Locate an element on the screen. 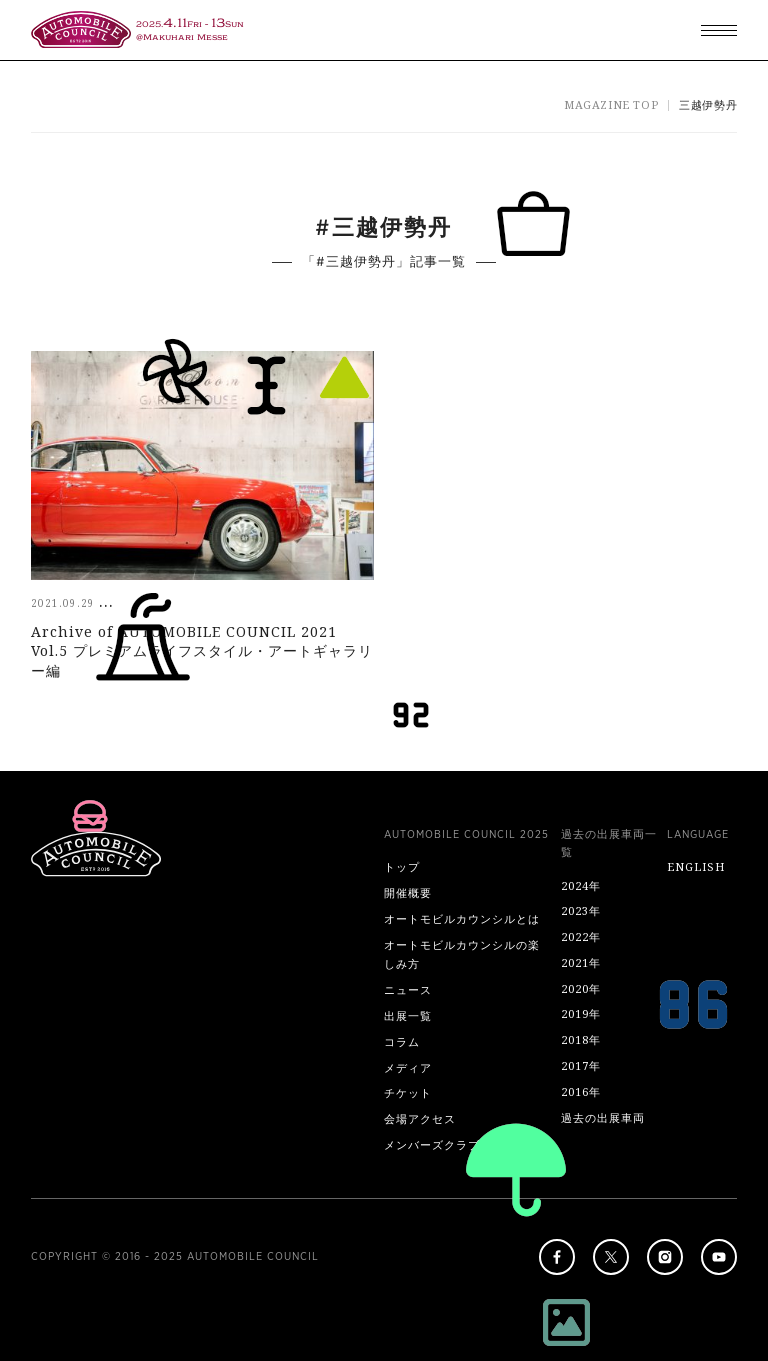 The height and width of the screenshot is (1361, 768). displays the number 92 as a badge or counter is located at coordinates (411, 715).